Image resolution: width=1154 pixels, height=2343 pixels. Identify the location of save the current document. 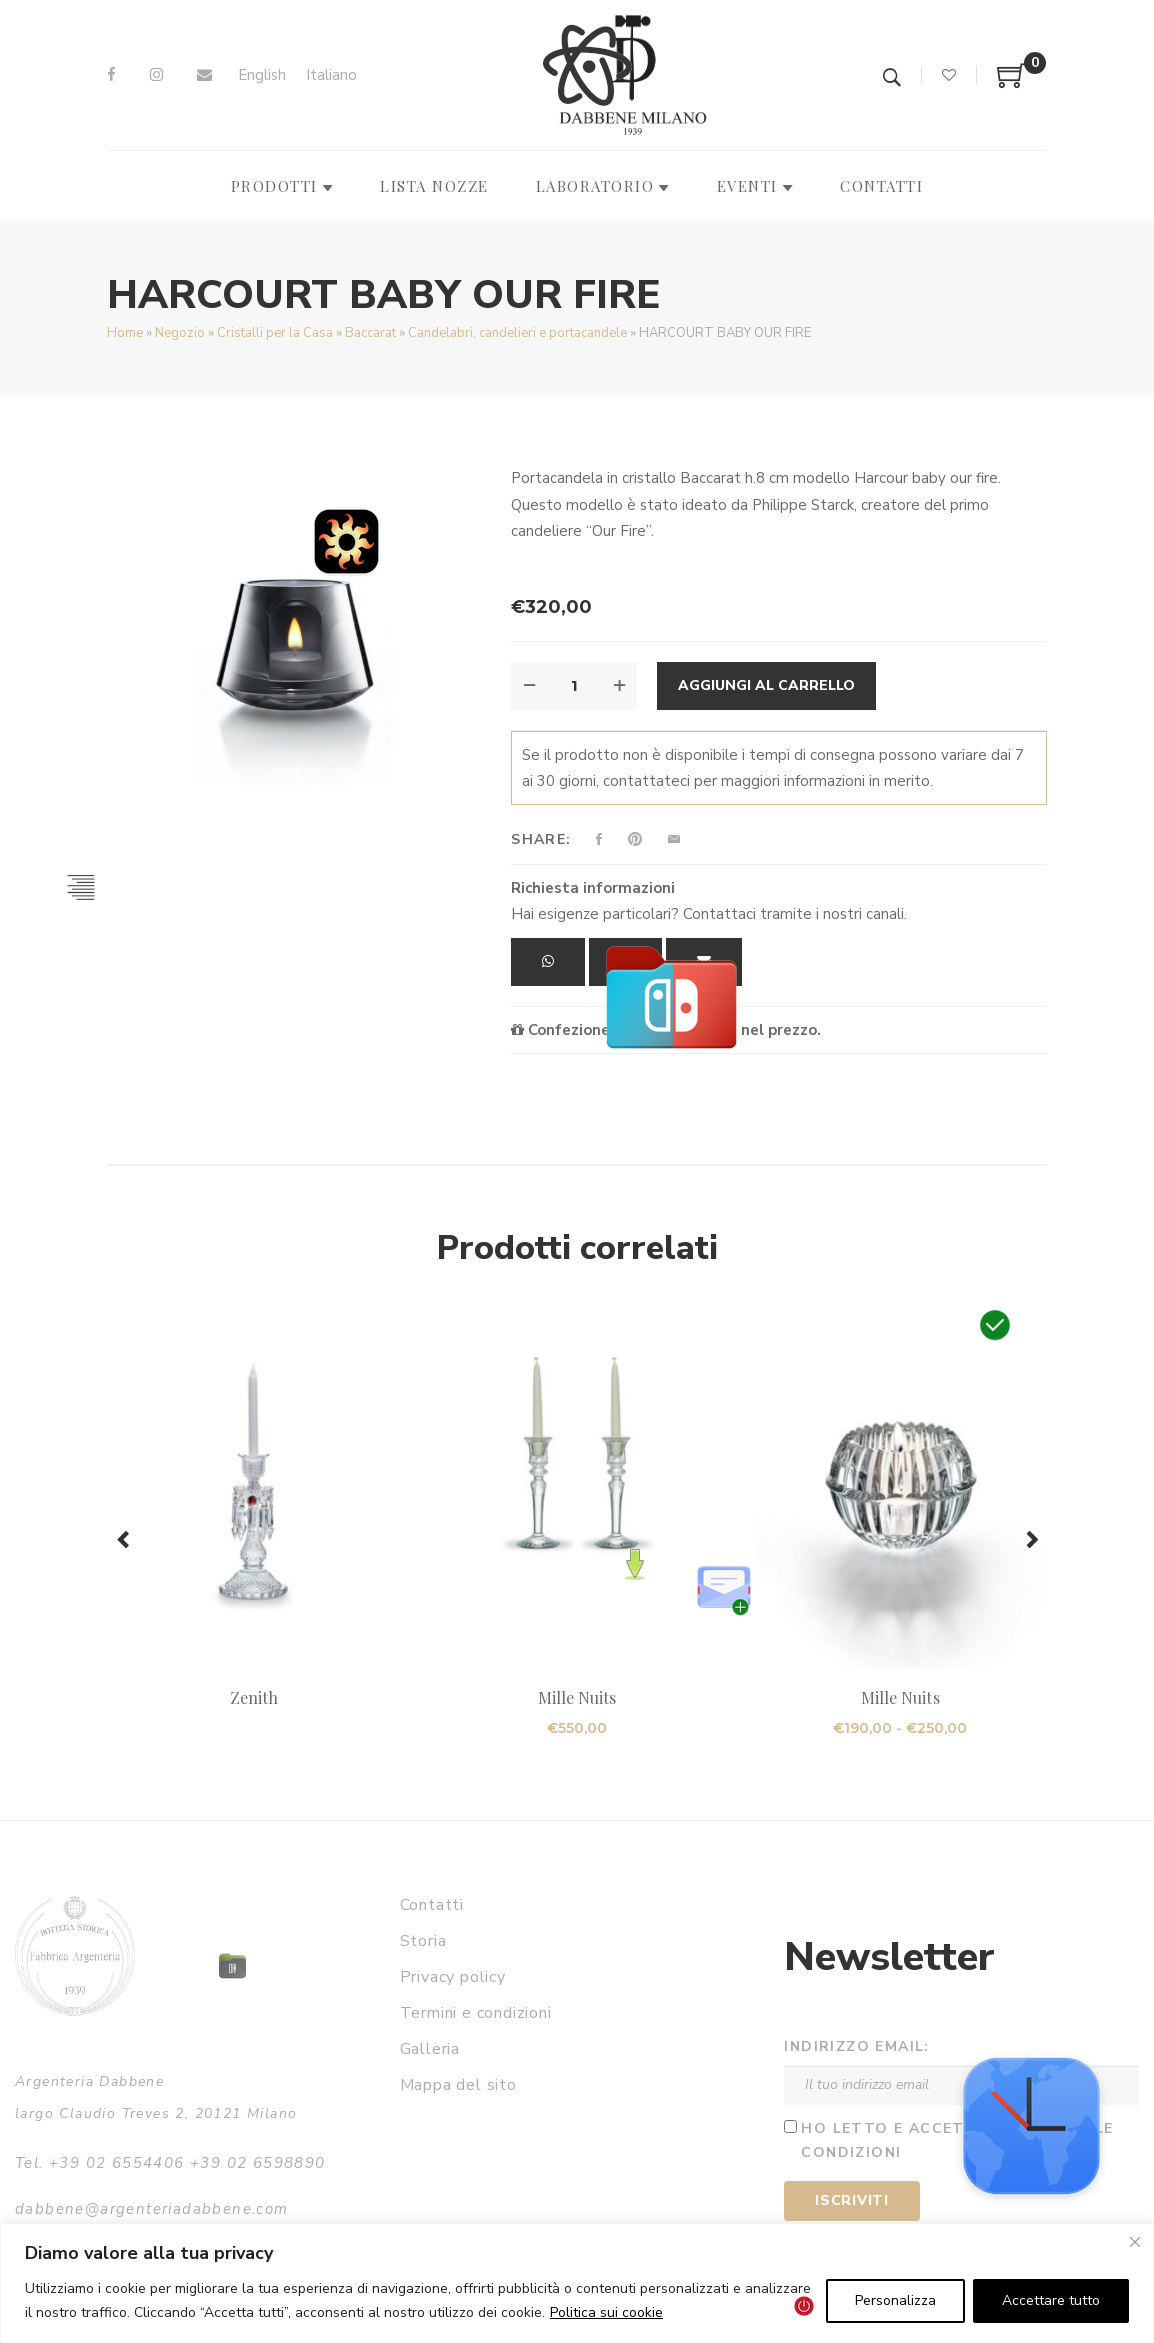
(635, 1565).